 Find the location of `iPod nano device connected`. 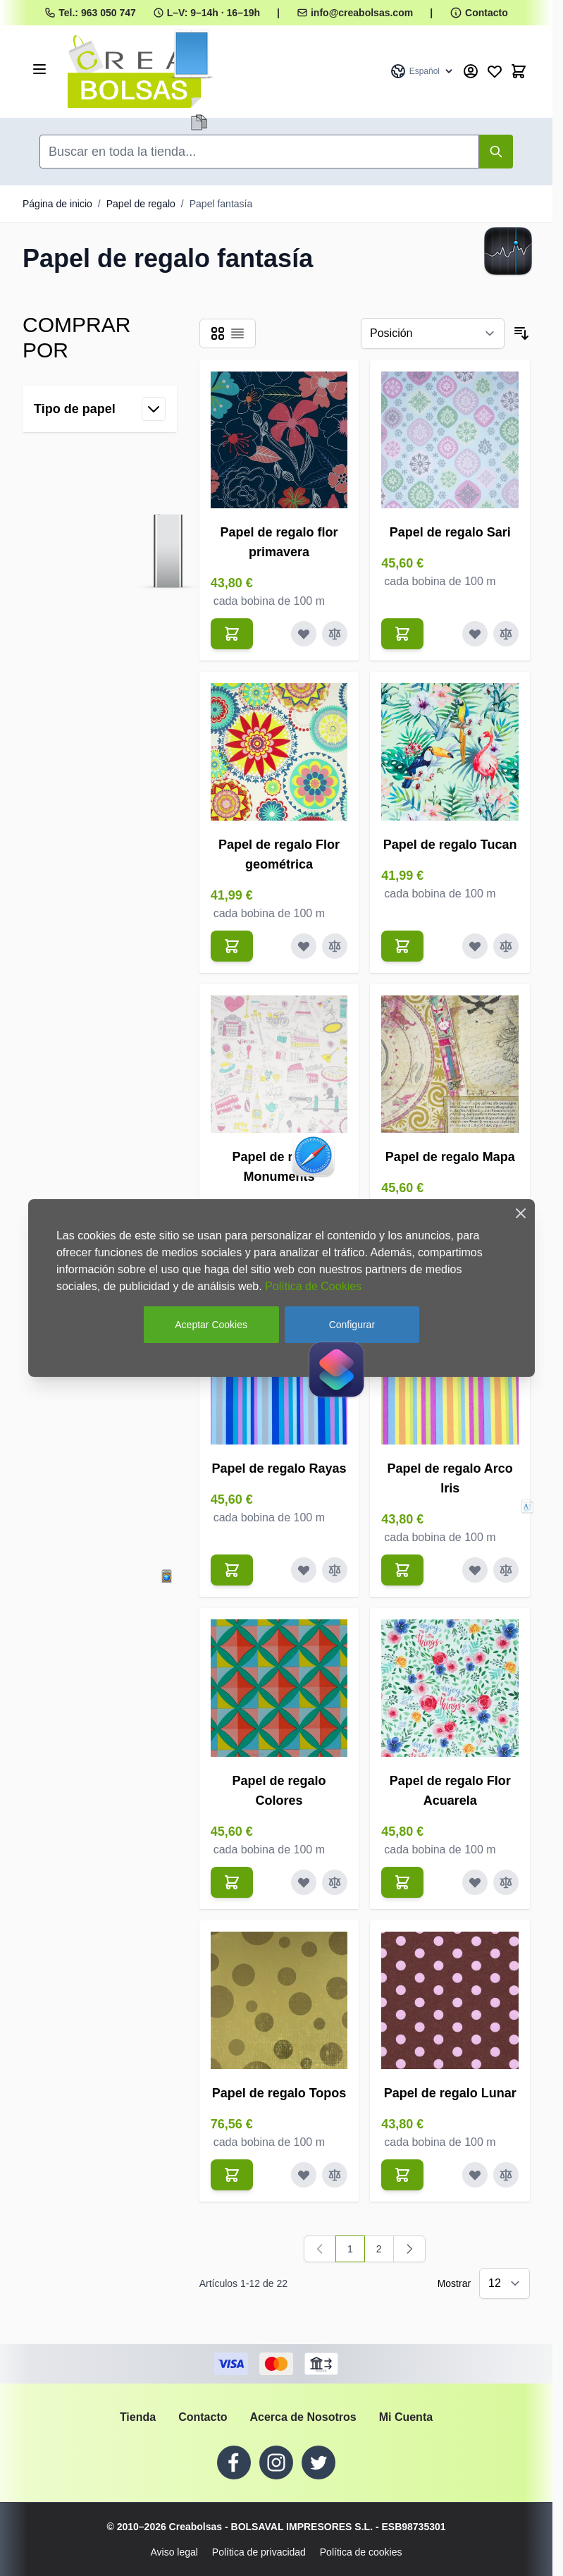

iPod nano device connected is located at coordinates (168, 552).